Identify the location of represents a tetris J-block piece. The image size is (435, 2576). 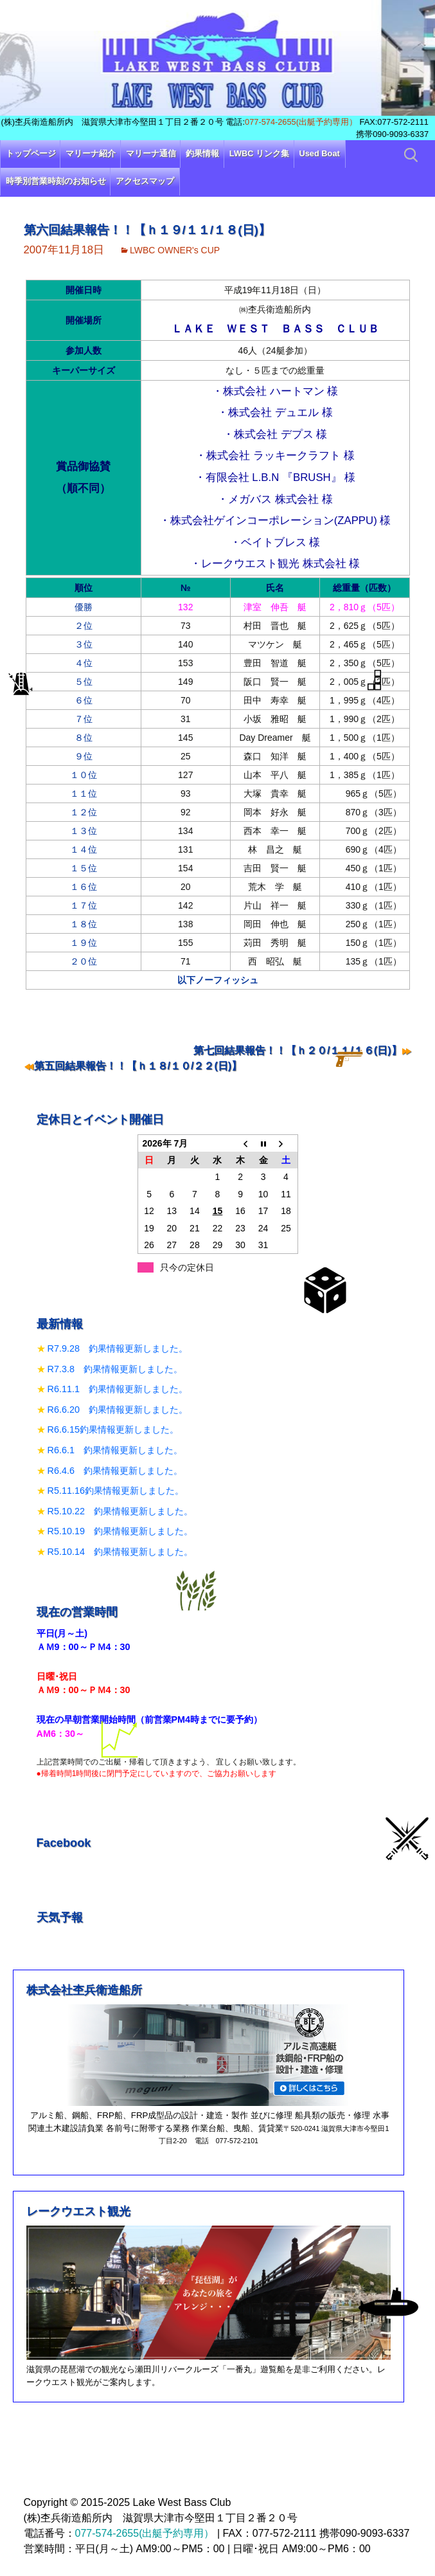
(374, 680).